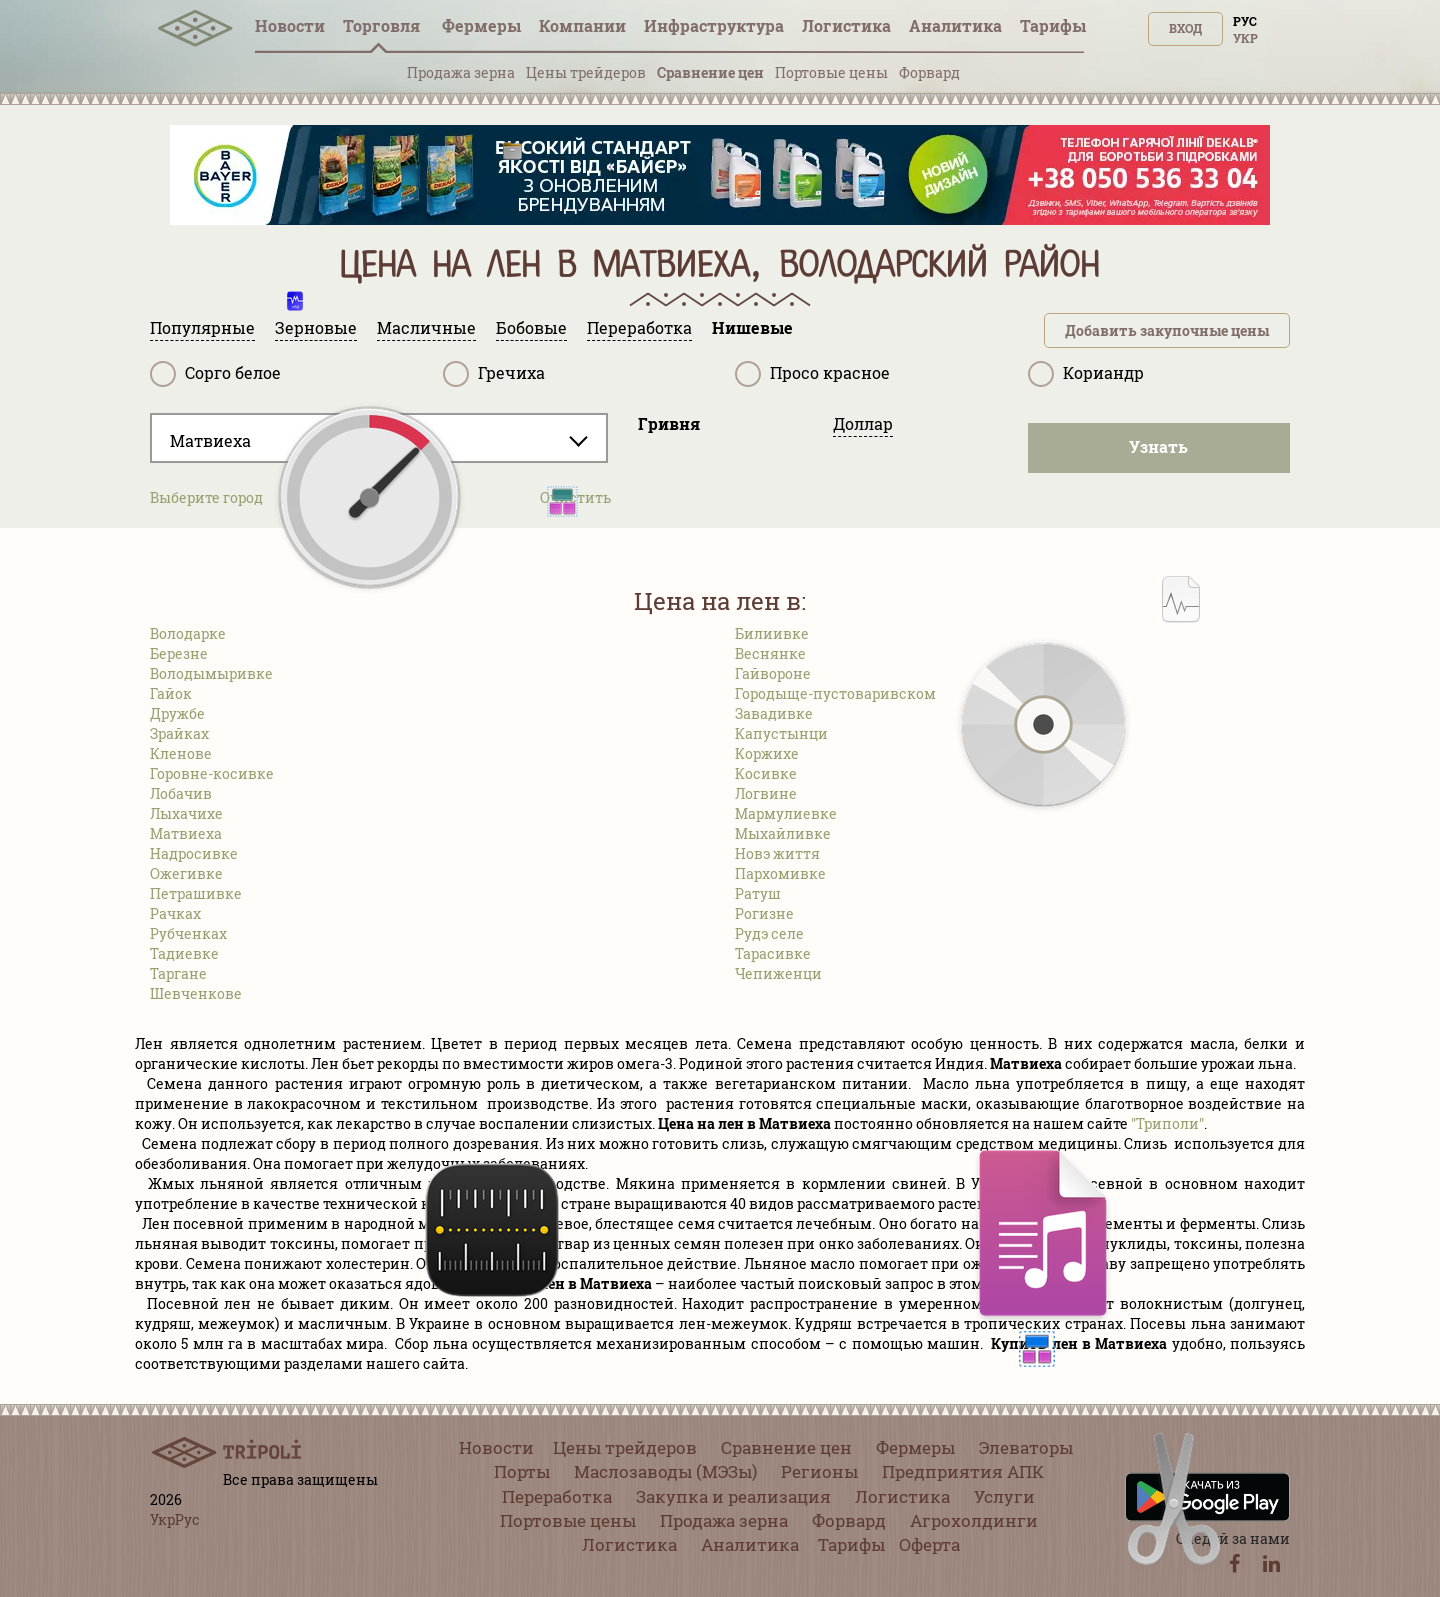 The image size is (1440, 1597). Describe the element at coordinates (1181, 599) in the screenshot. I see `view system log file` at that location.